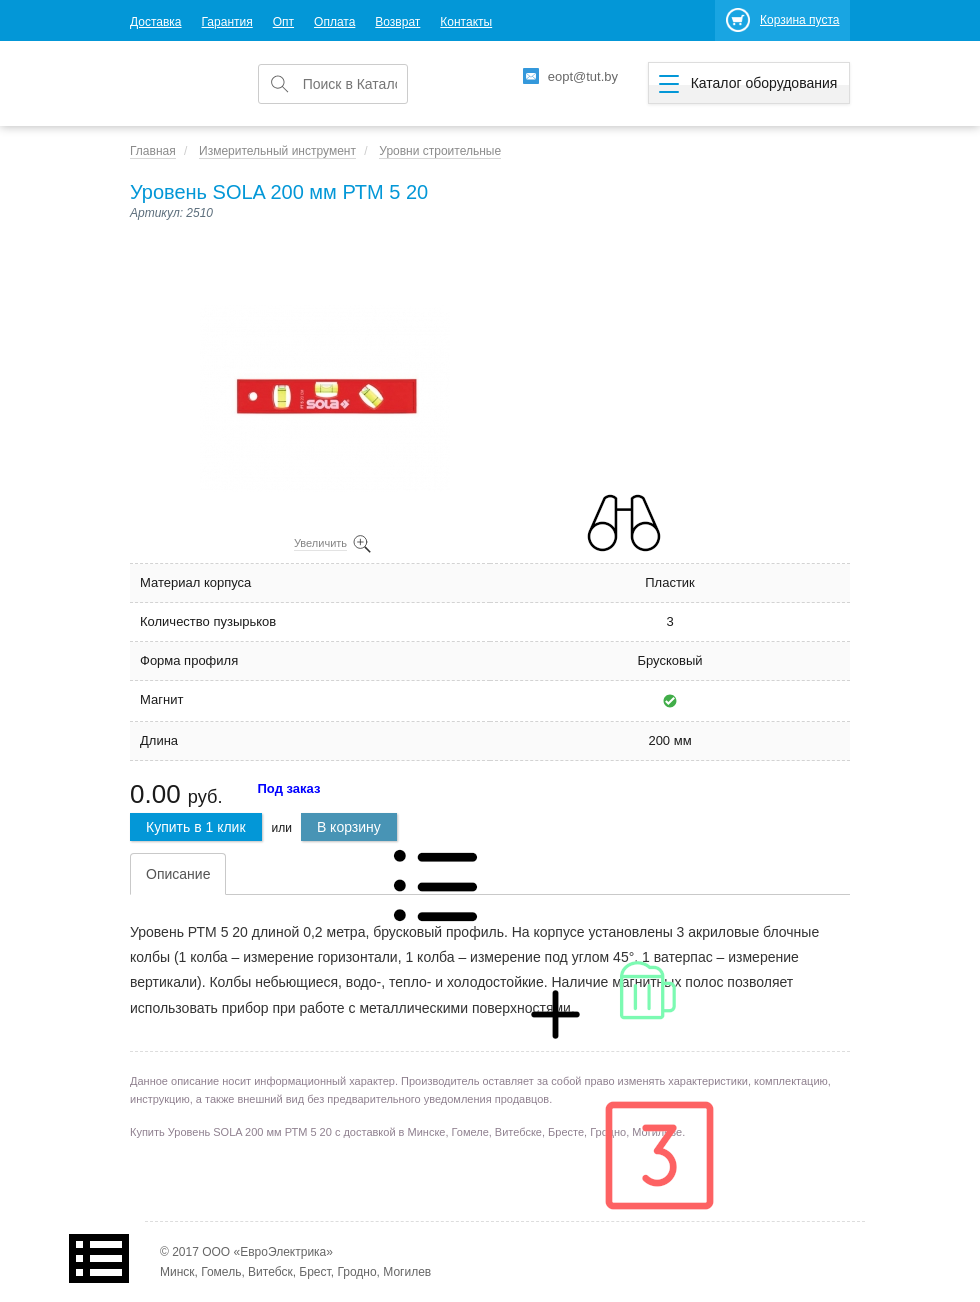  Describe the element at coordinates (555, 1014) in the screenshot. I see `add a new item` at that location.